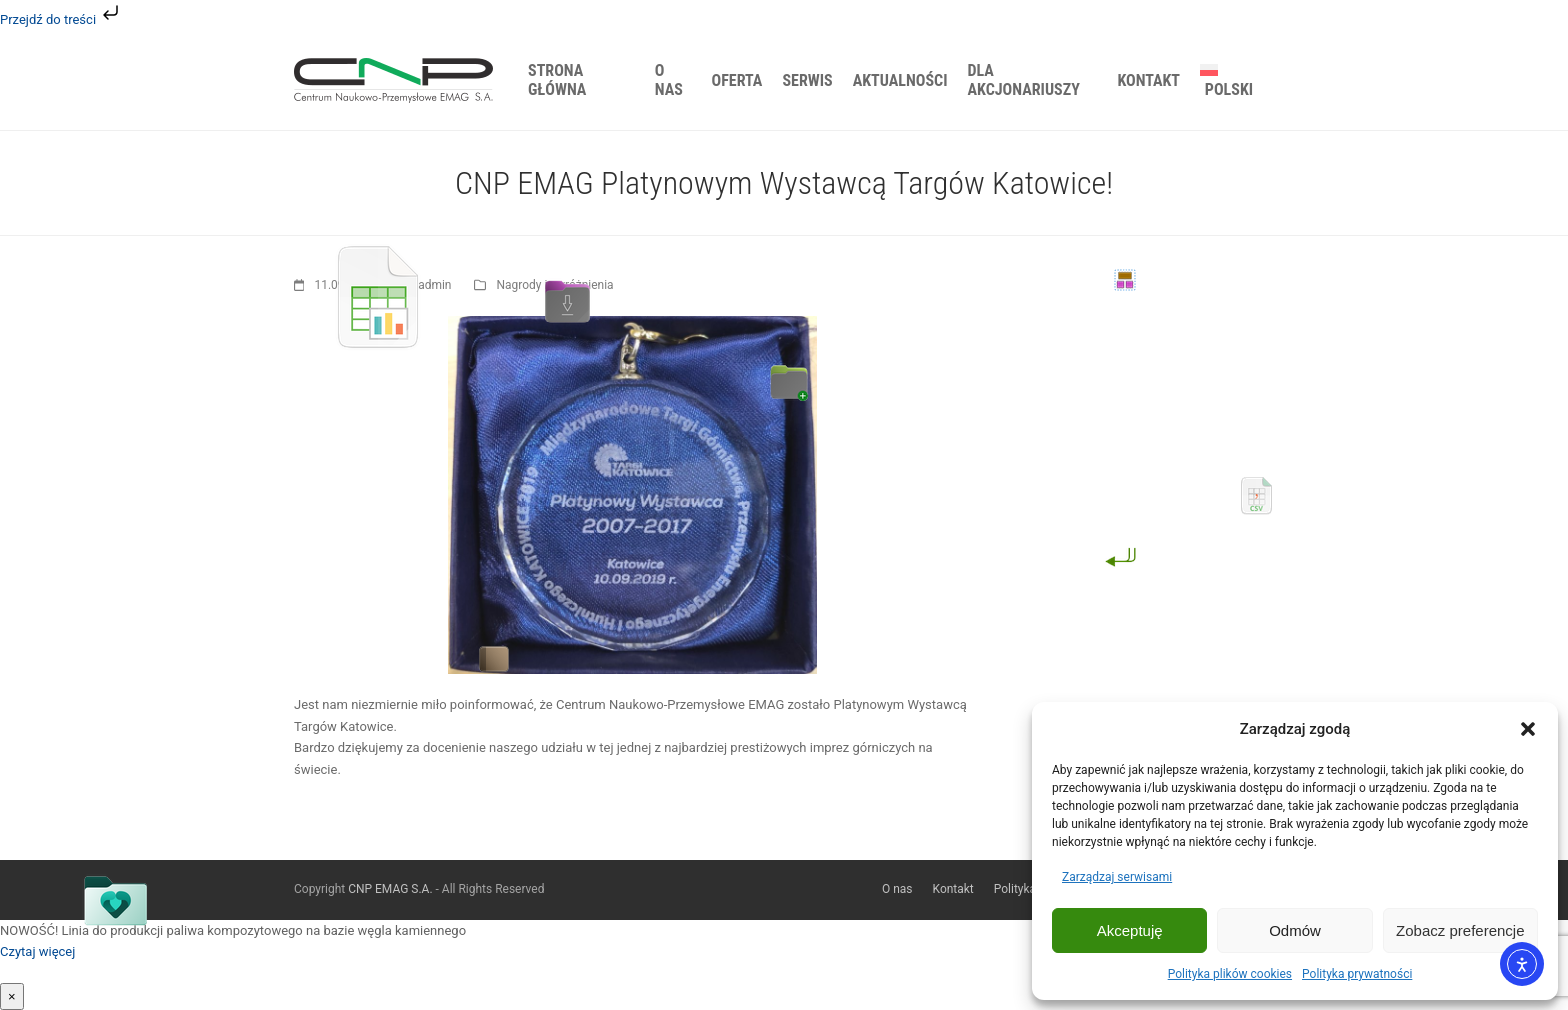 The height and width of the screenshot is (1010, 1568). What do you see at coordinates (1125, 280) in the screenshot?
I see `select all items in the current view` at bounding box center [1125, 280].